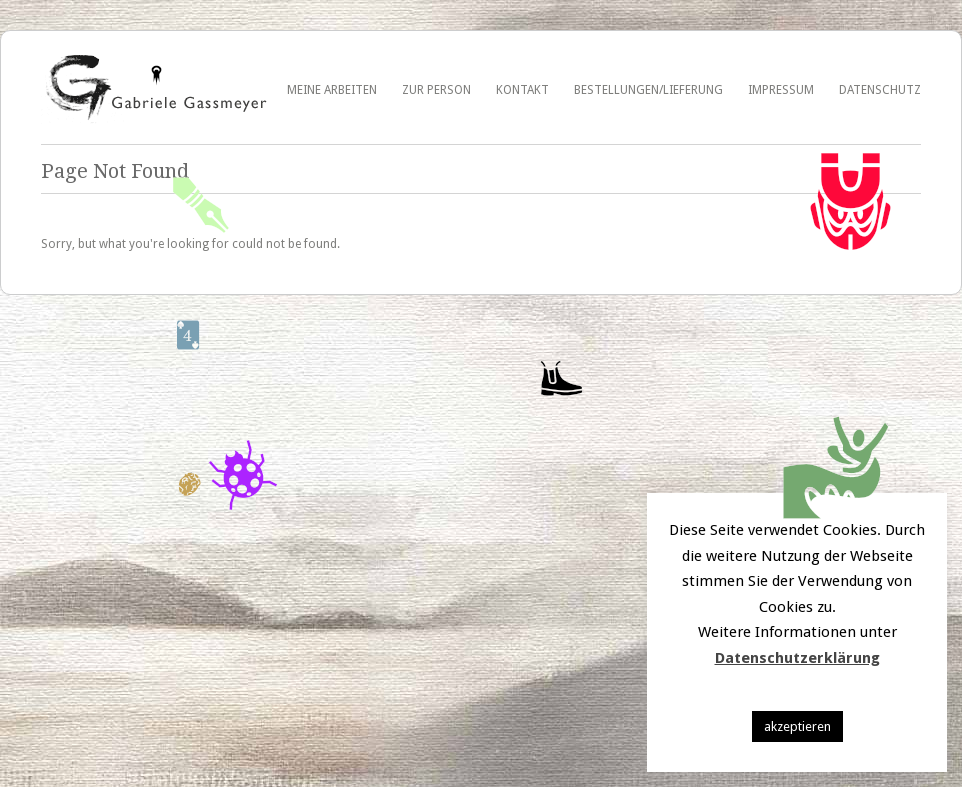 The image size is (962, 787). I want to click on report a bug or software issue, so click(243, 475).